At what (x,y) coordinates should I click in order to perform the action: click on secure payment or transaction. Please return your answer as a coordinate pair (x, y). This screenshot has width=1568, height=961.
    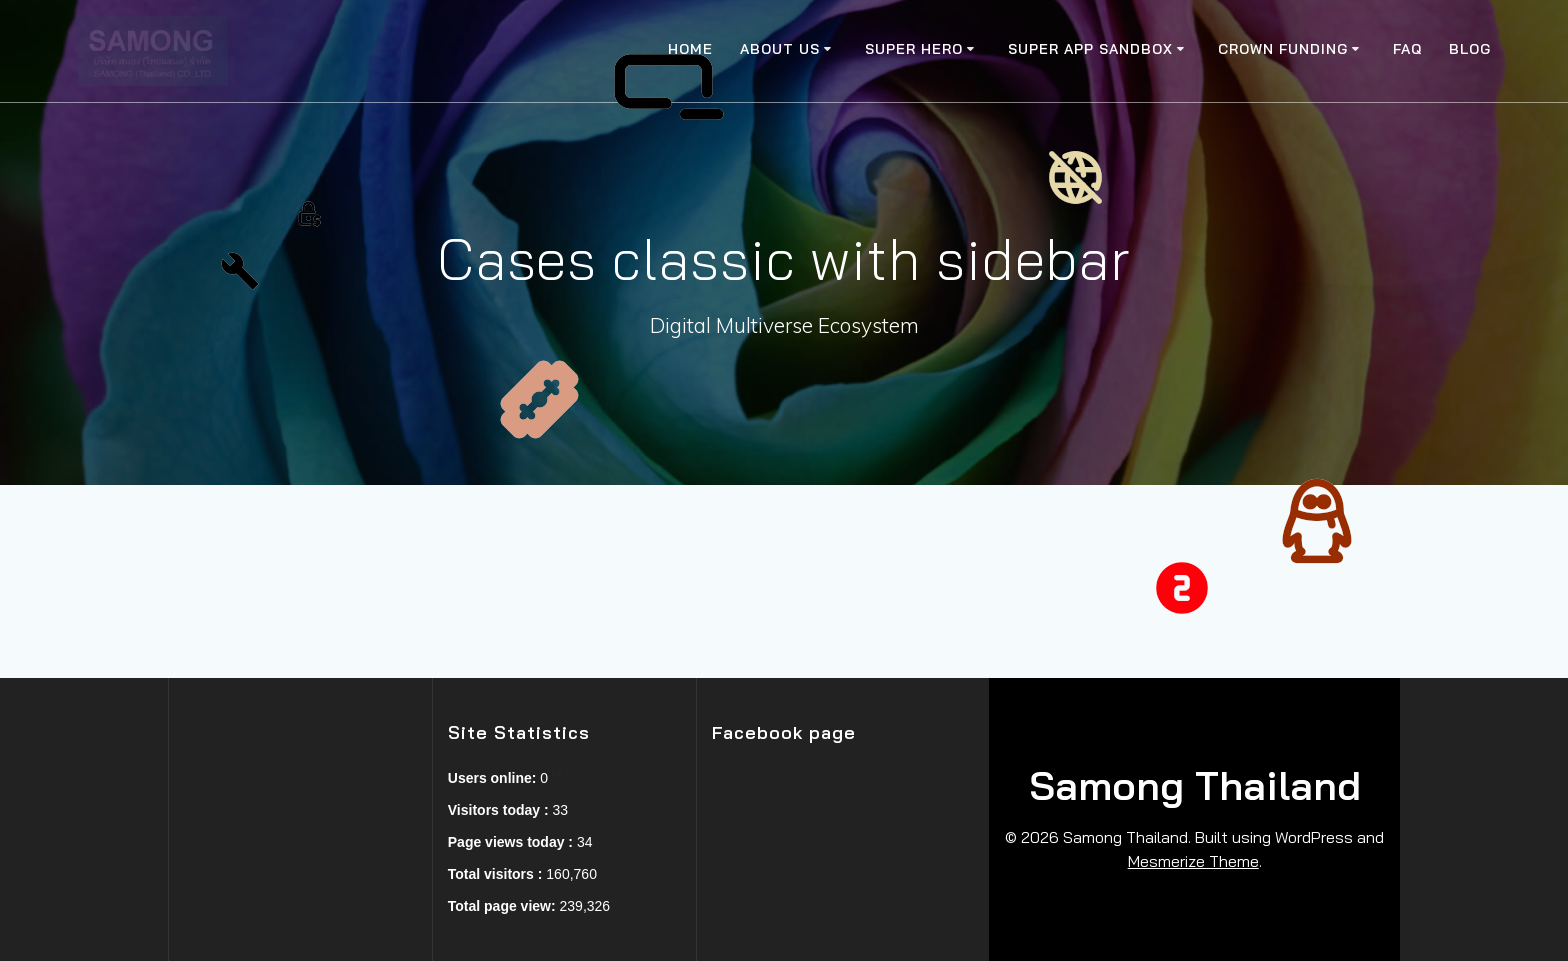
    Looking at the image, I should click on (308, 213).